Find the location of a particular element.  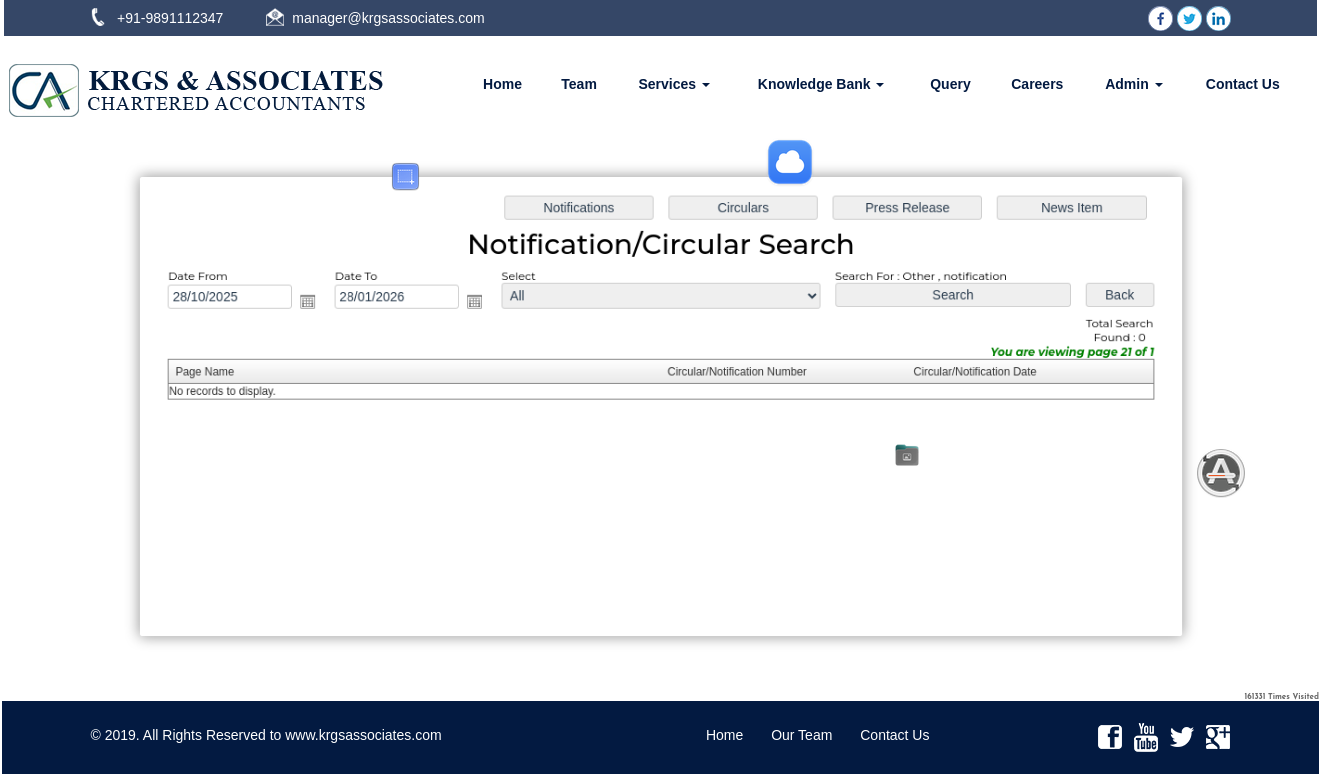

open the software update manager is located at coordinates (1221, 473).